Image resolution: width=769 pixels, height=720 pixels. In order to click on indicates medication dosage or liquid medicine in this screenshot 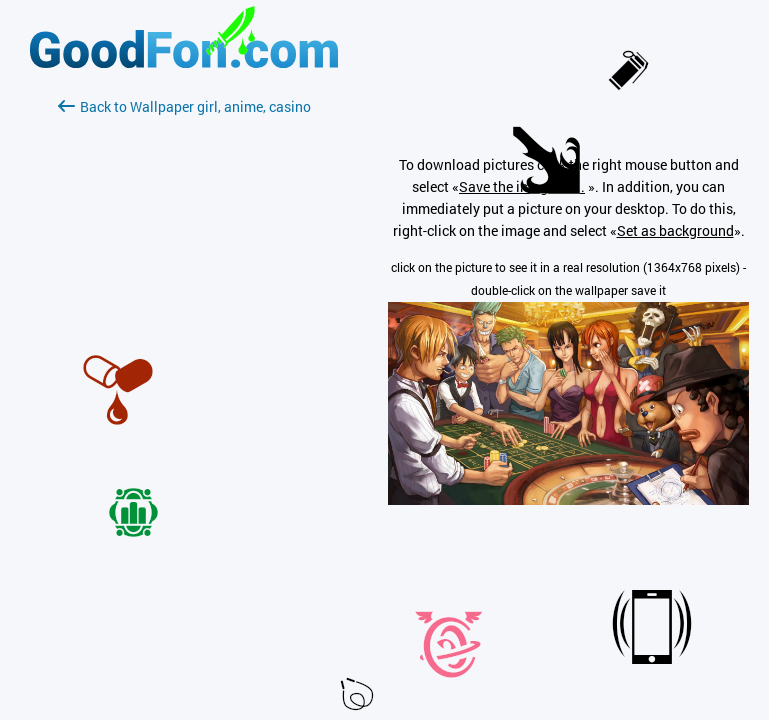, I will do `click(118, 390)`.